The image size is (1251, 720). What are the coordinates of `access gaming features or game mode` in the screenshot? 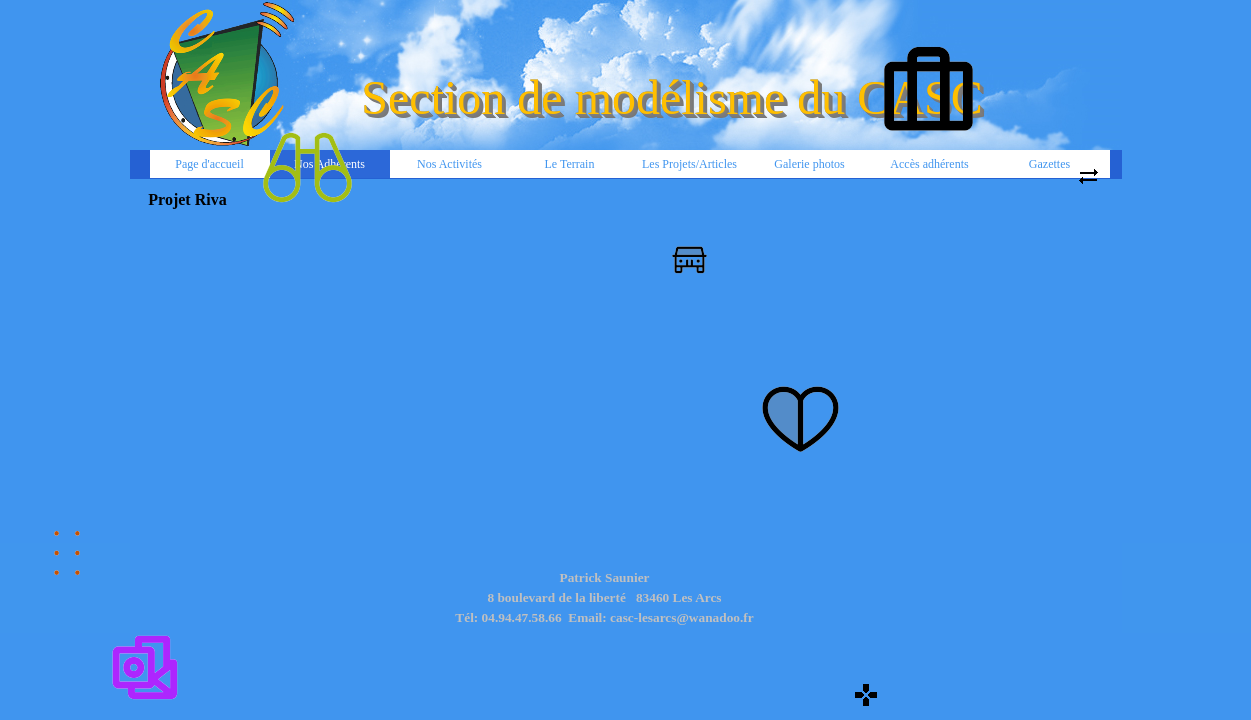 It's located at (866, 695).